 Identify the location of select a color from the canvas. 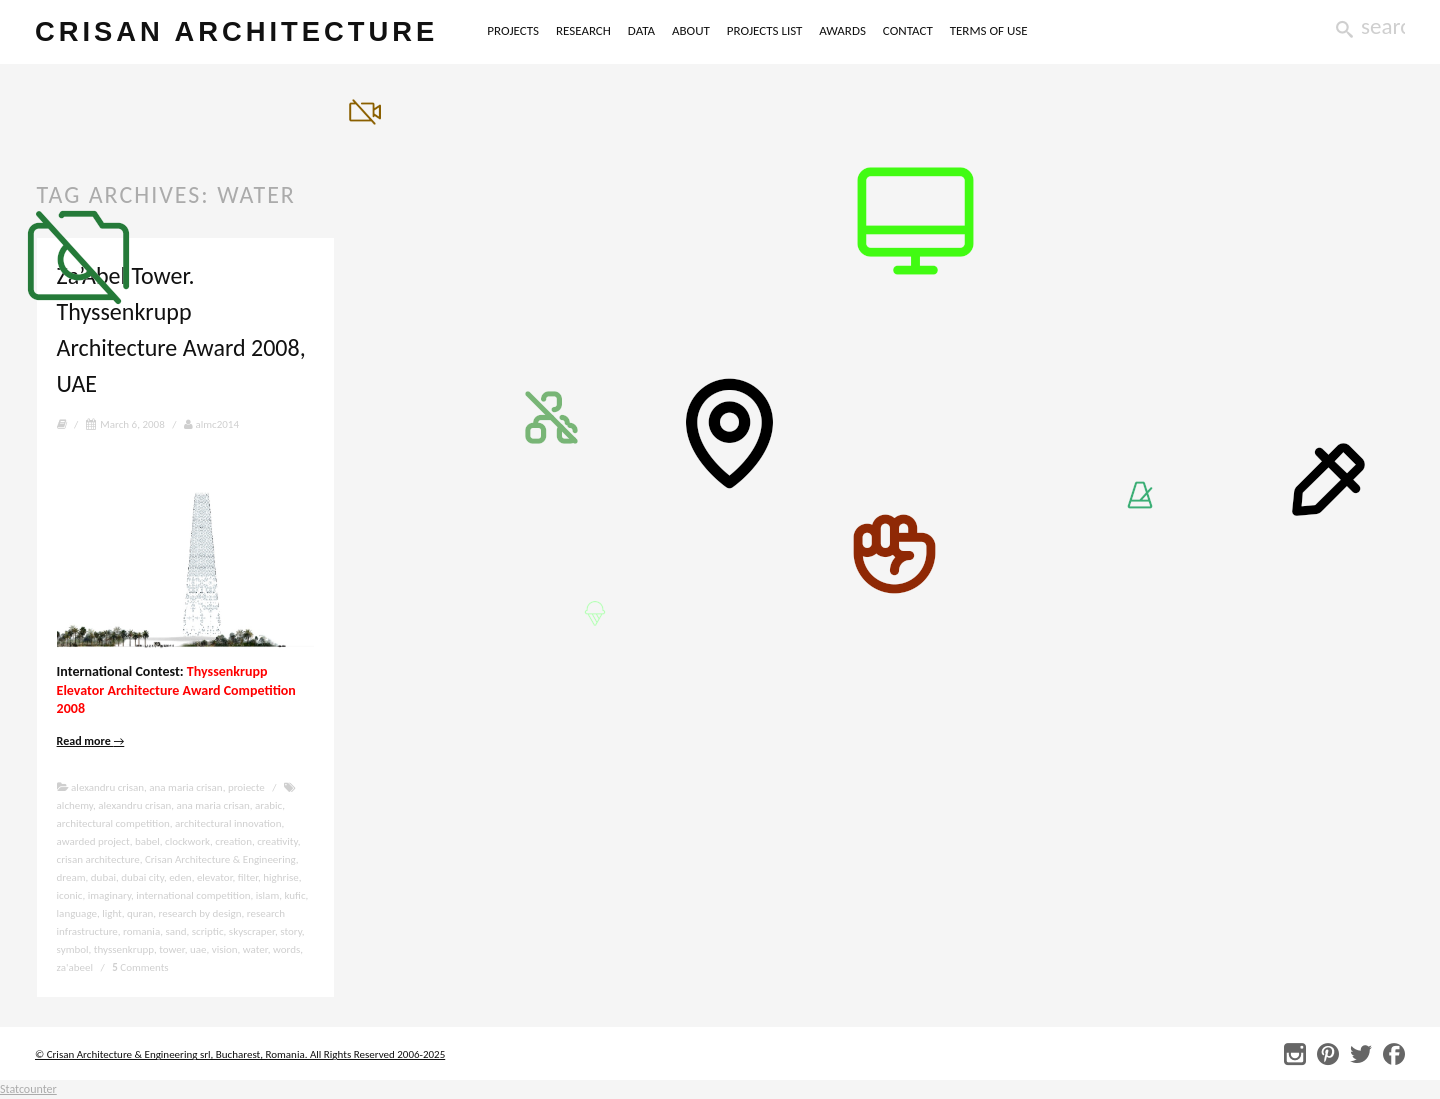
(1328, 479).